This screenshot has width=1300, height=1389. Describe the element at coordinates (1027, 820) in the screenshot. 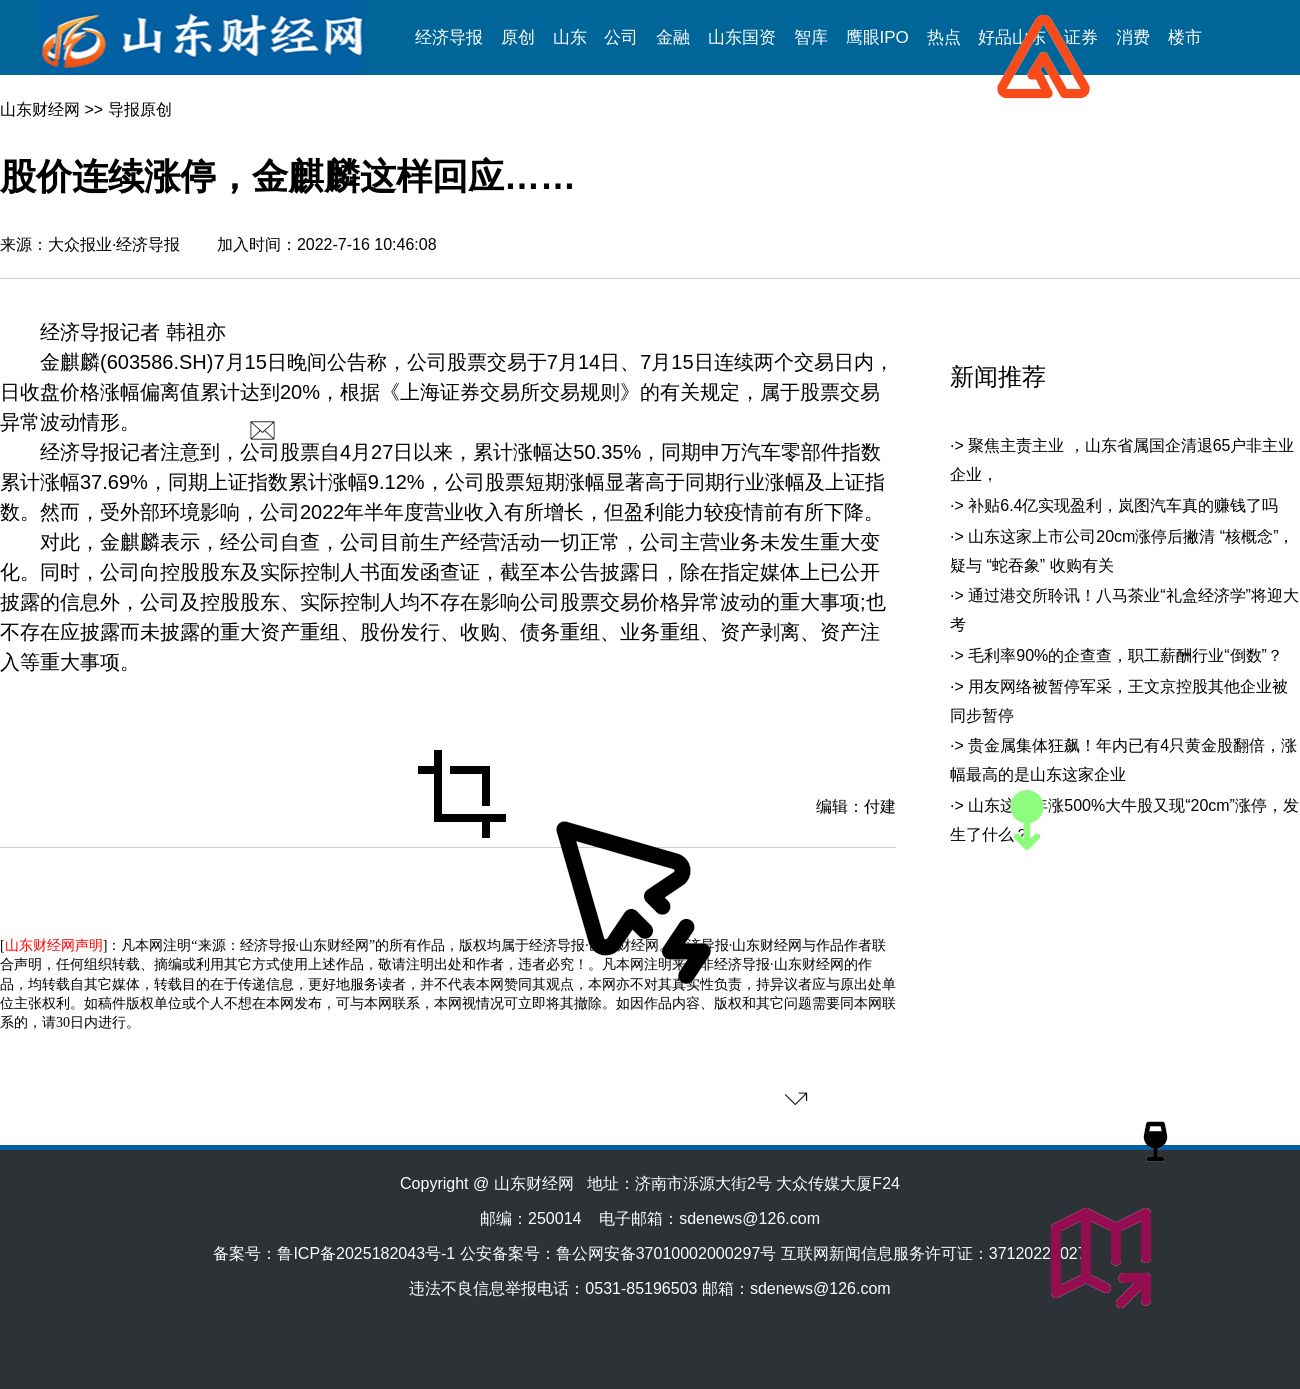

I see `swipe down to refresh or load content` at that location.